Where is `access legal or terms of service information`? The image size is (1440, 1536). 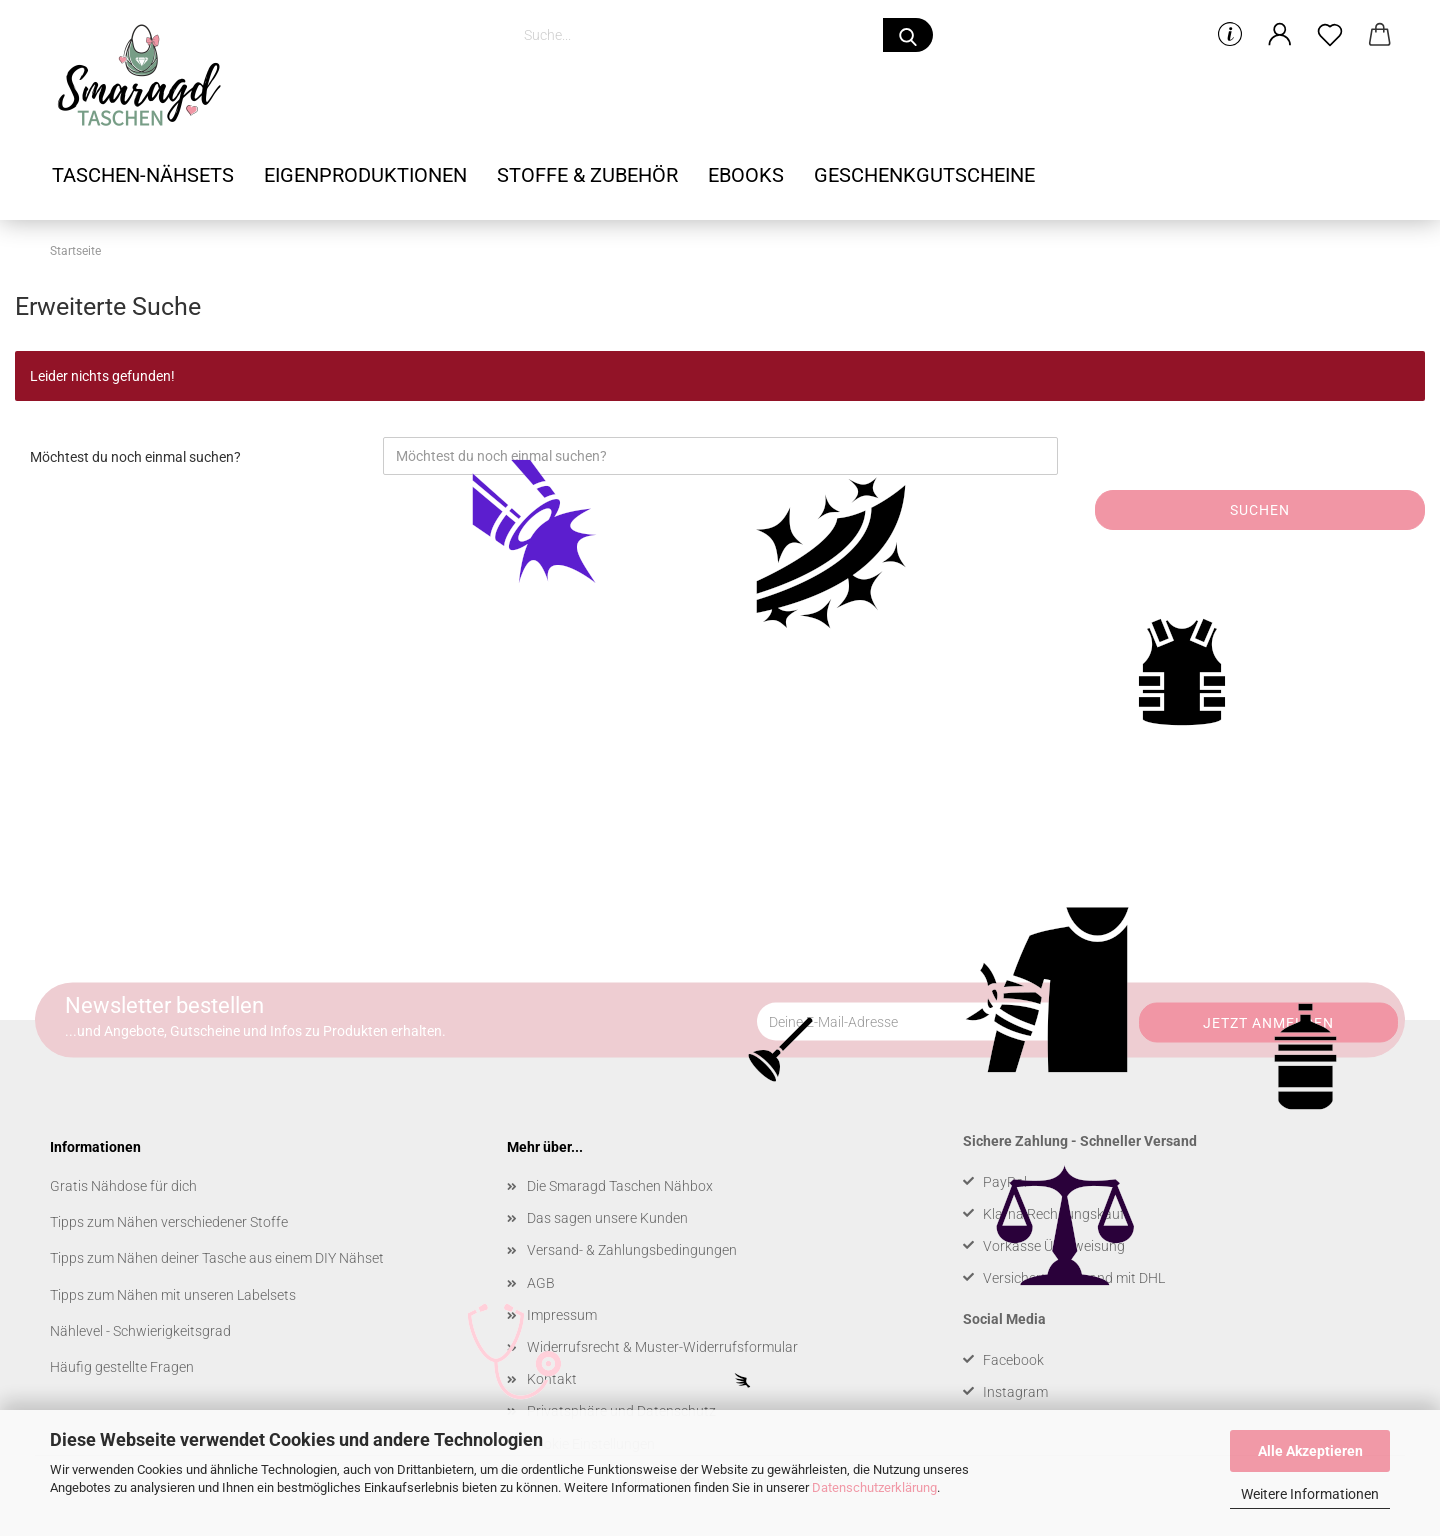
access legal or terms of service information is located at coordinates (1065, 1223).